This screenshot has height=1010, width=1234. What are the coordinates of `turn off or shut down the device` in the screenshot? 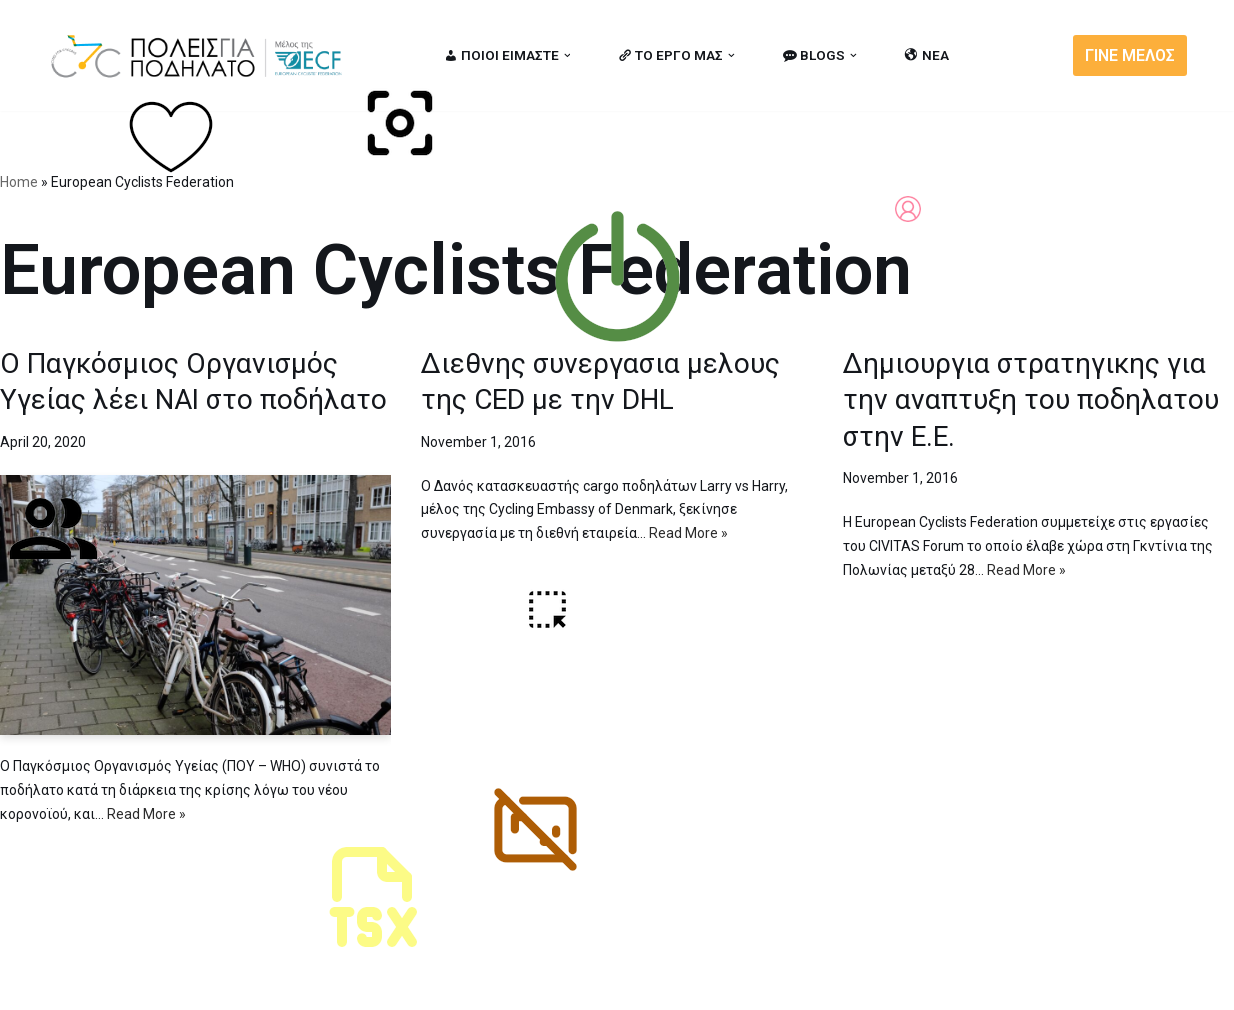 It's located at (617, 279).